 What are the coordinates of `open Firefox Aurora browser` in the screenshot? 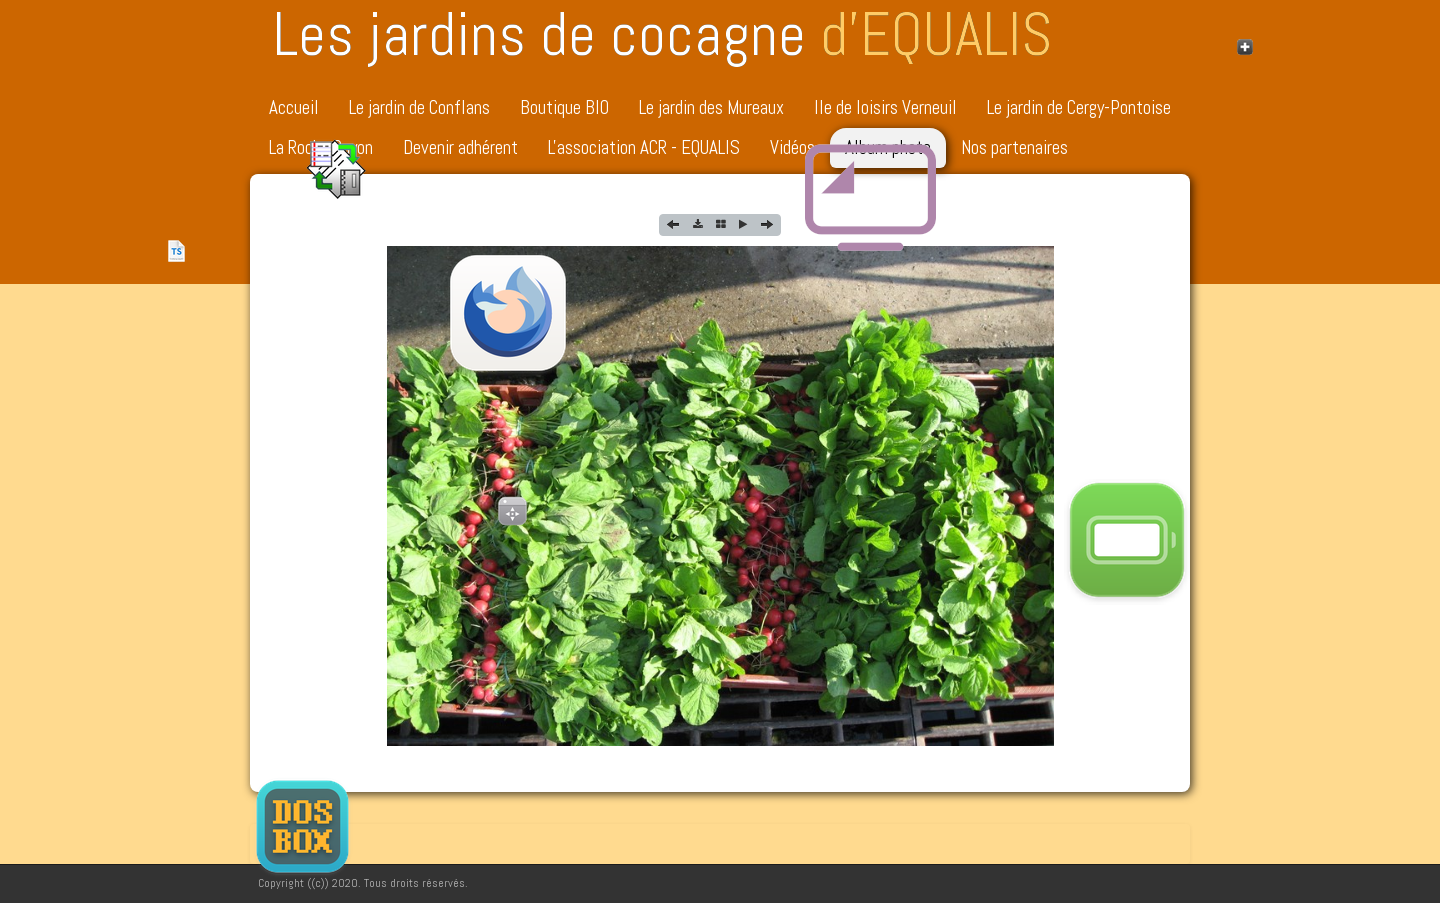 It's located at (508, 313).